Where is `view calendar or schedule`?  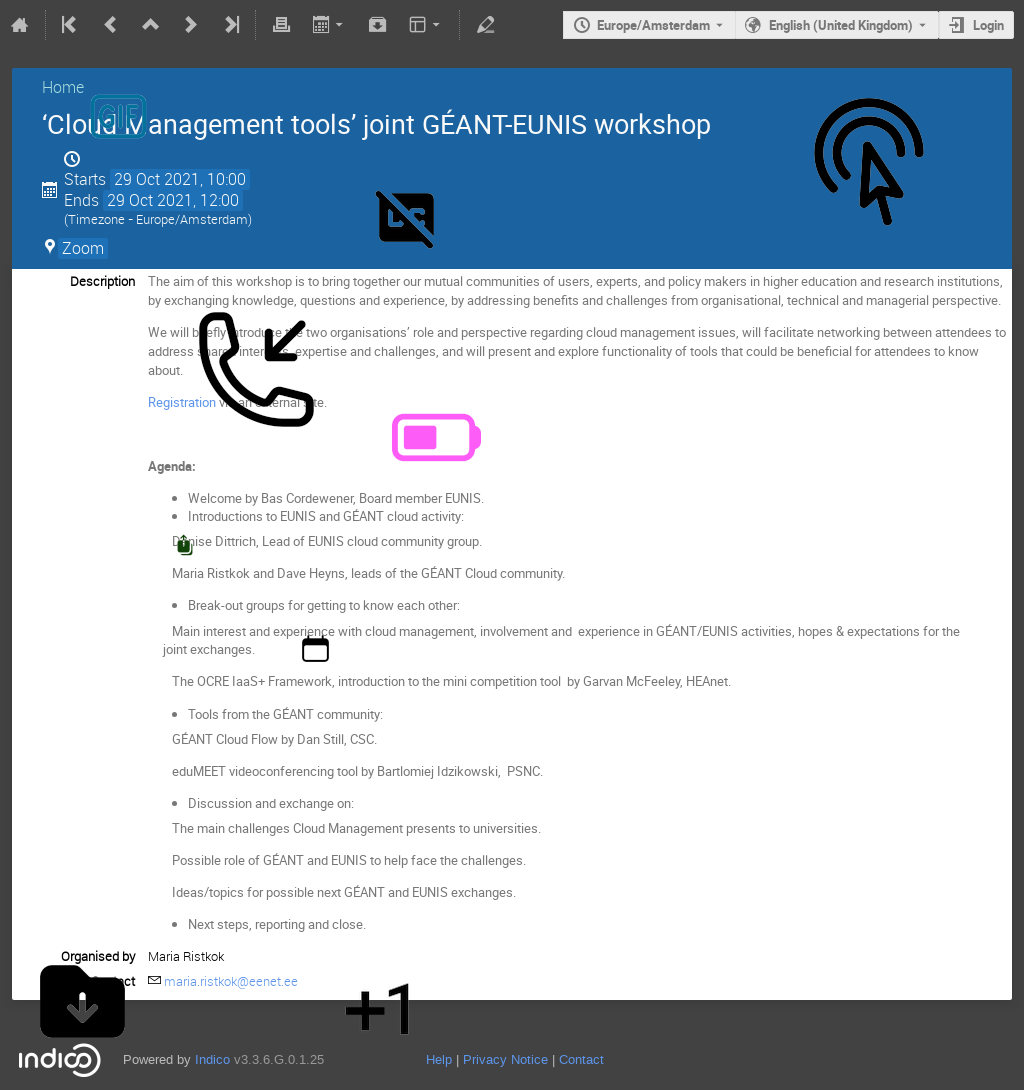
view calendar or schedule is located at coordinates (315, 648).